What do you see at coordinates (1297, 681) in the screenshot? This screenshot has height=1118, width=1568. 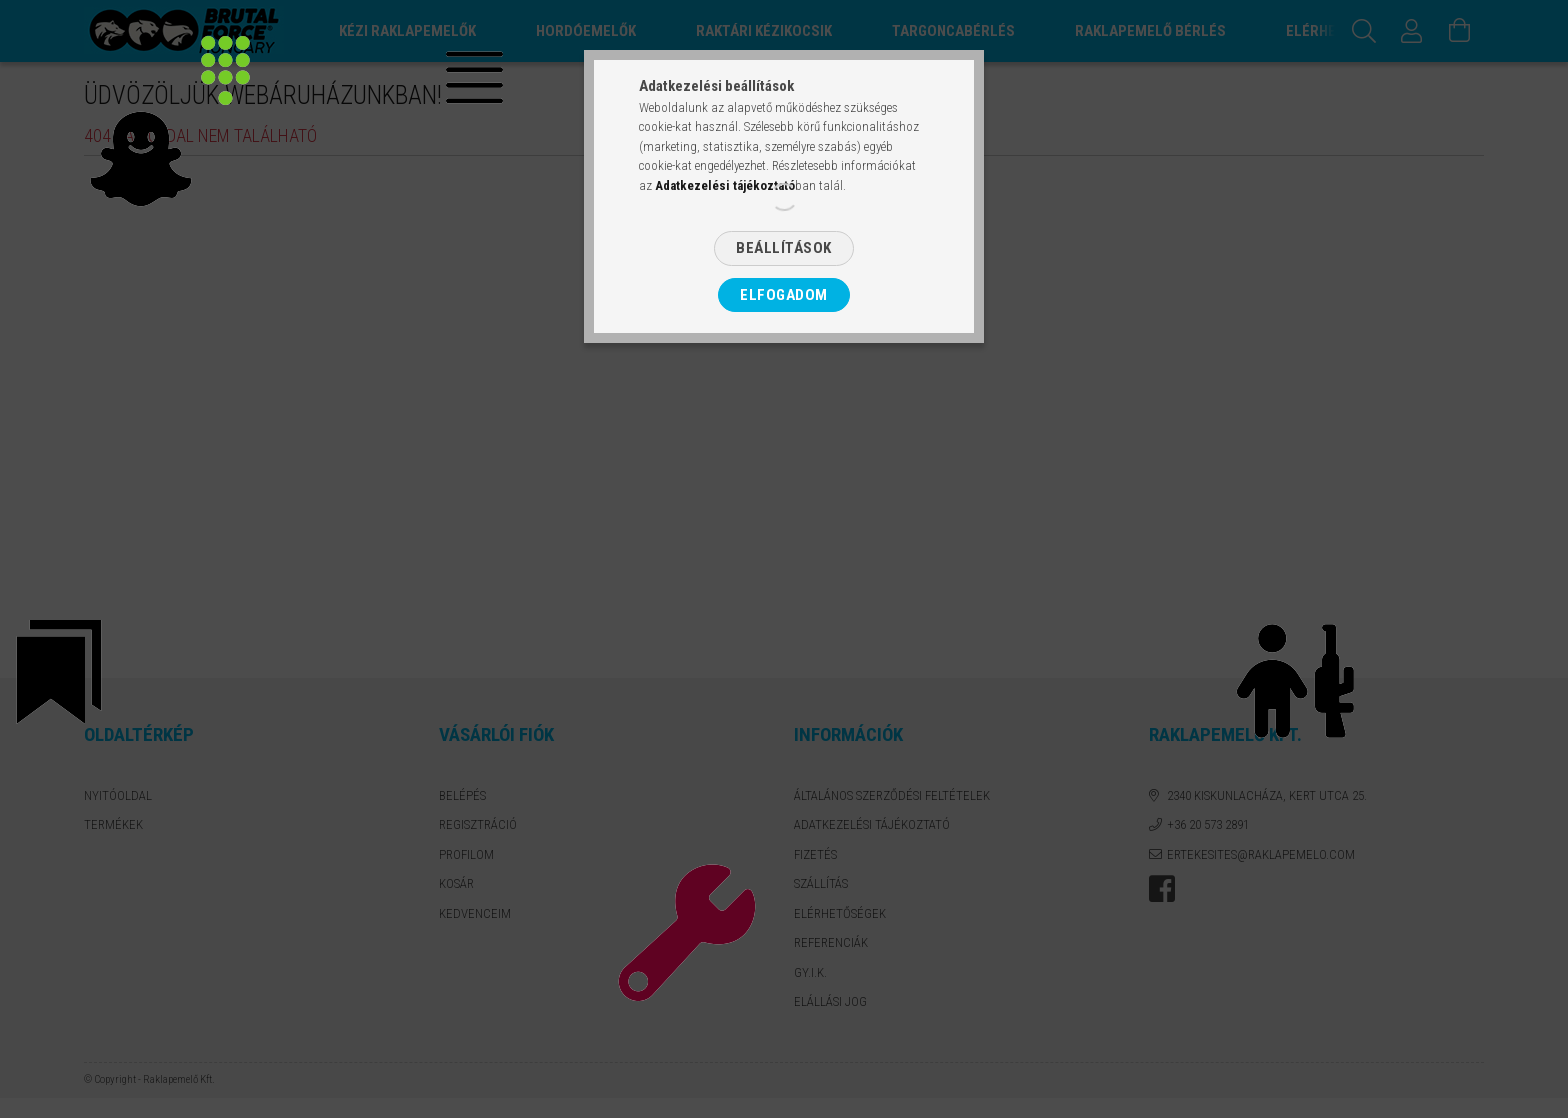 I see `indicates child soldier awareness or prevention cause` at bounding box center [1297, 681].